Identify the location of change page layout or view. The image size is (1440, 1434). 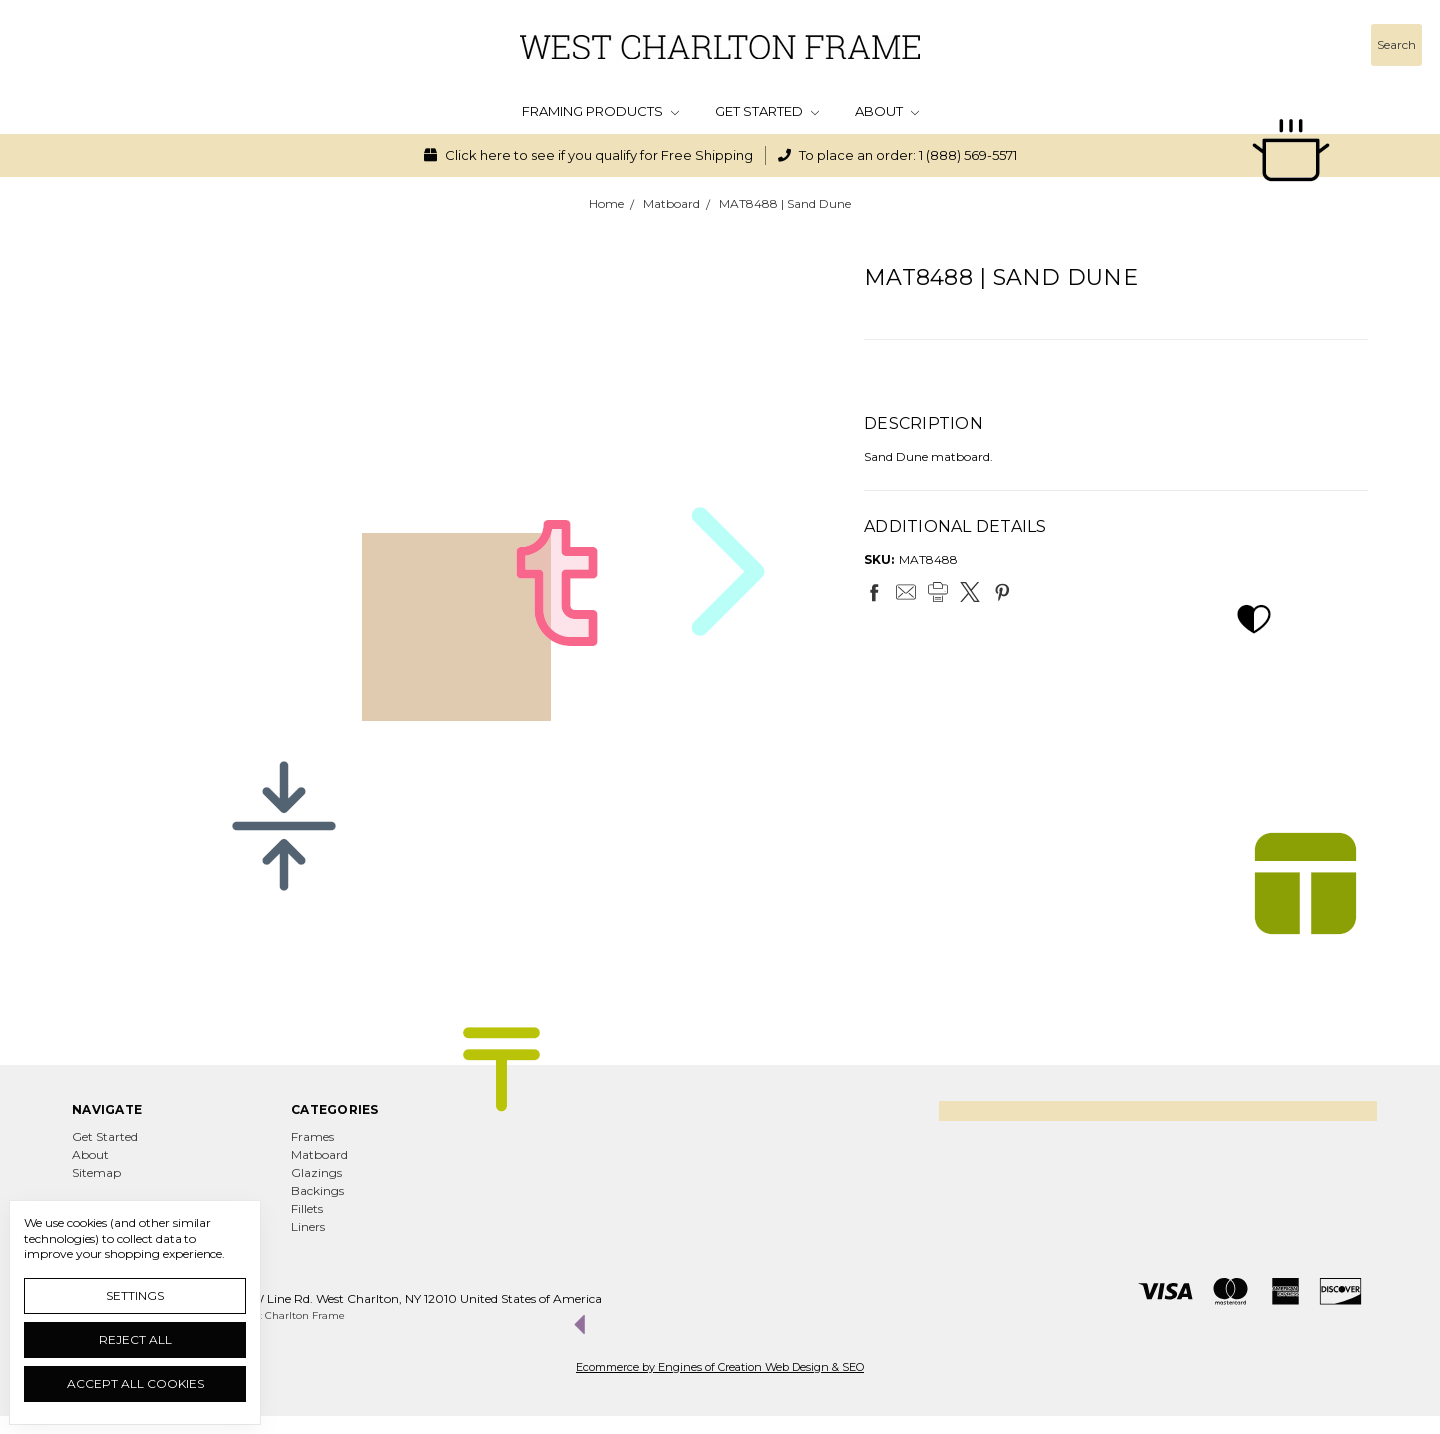
(1305, 883).